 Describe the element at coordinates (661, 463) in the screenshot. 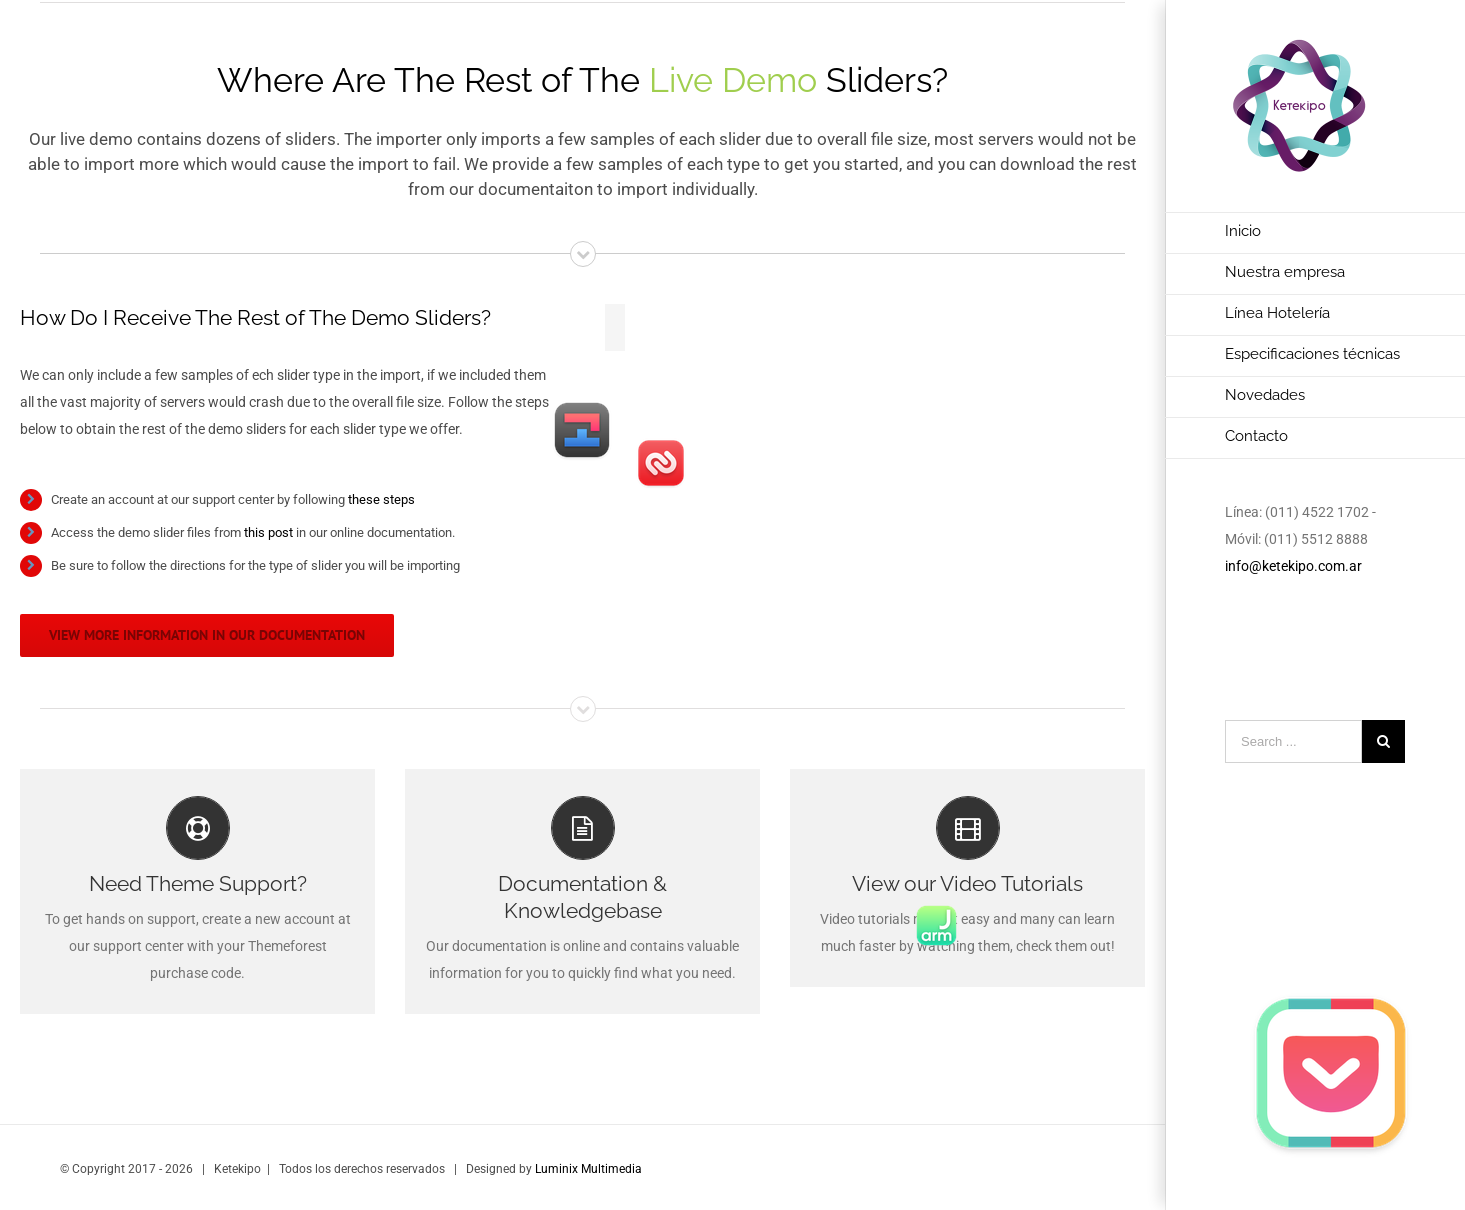

I see `open authy for two-factor authentication codes` at that location.